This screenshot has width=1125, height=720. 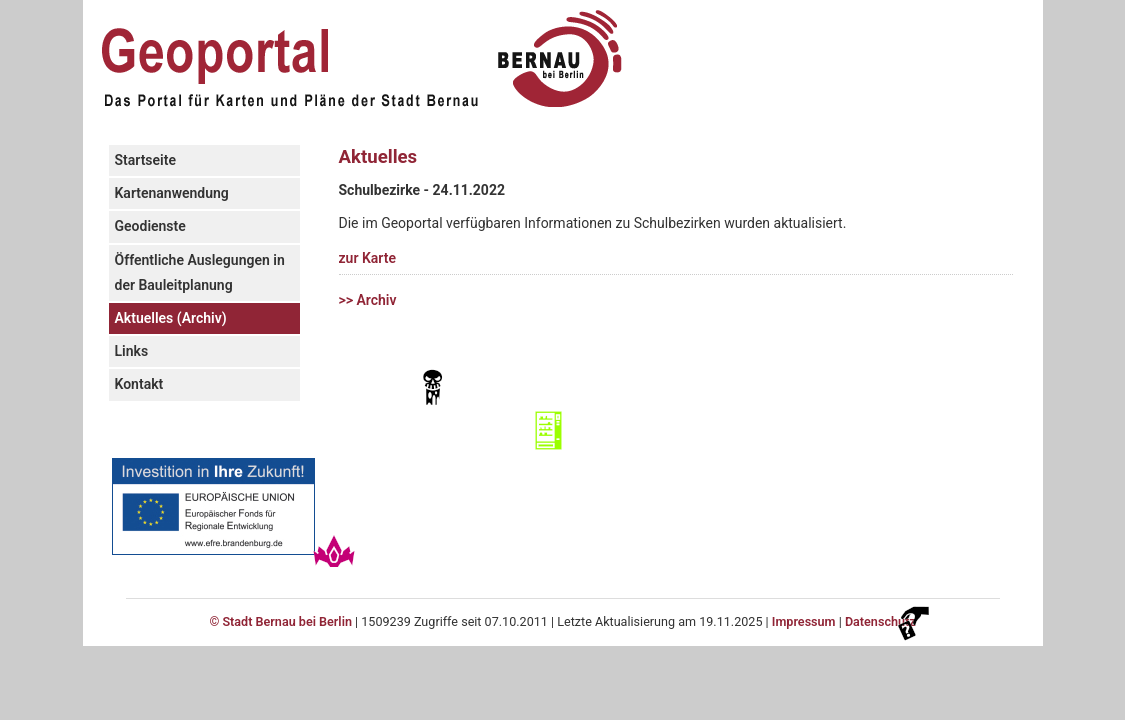 I want to click on access vending machine or automated purchase options, so click(x=548, y=430).